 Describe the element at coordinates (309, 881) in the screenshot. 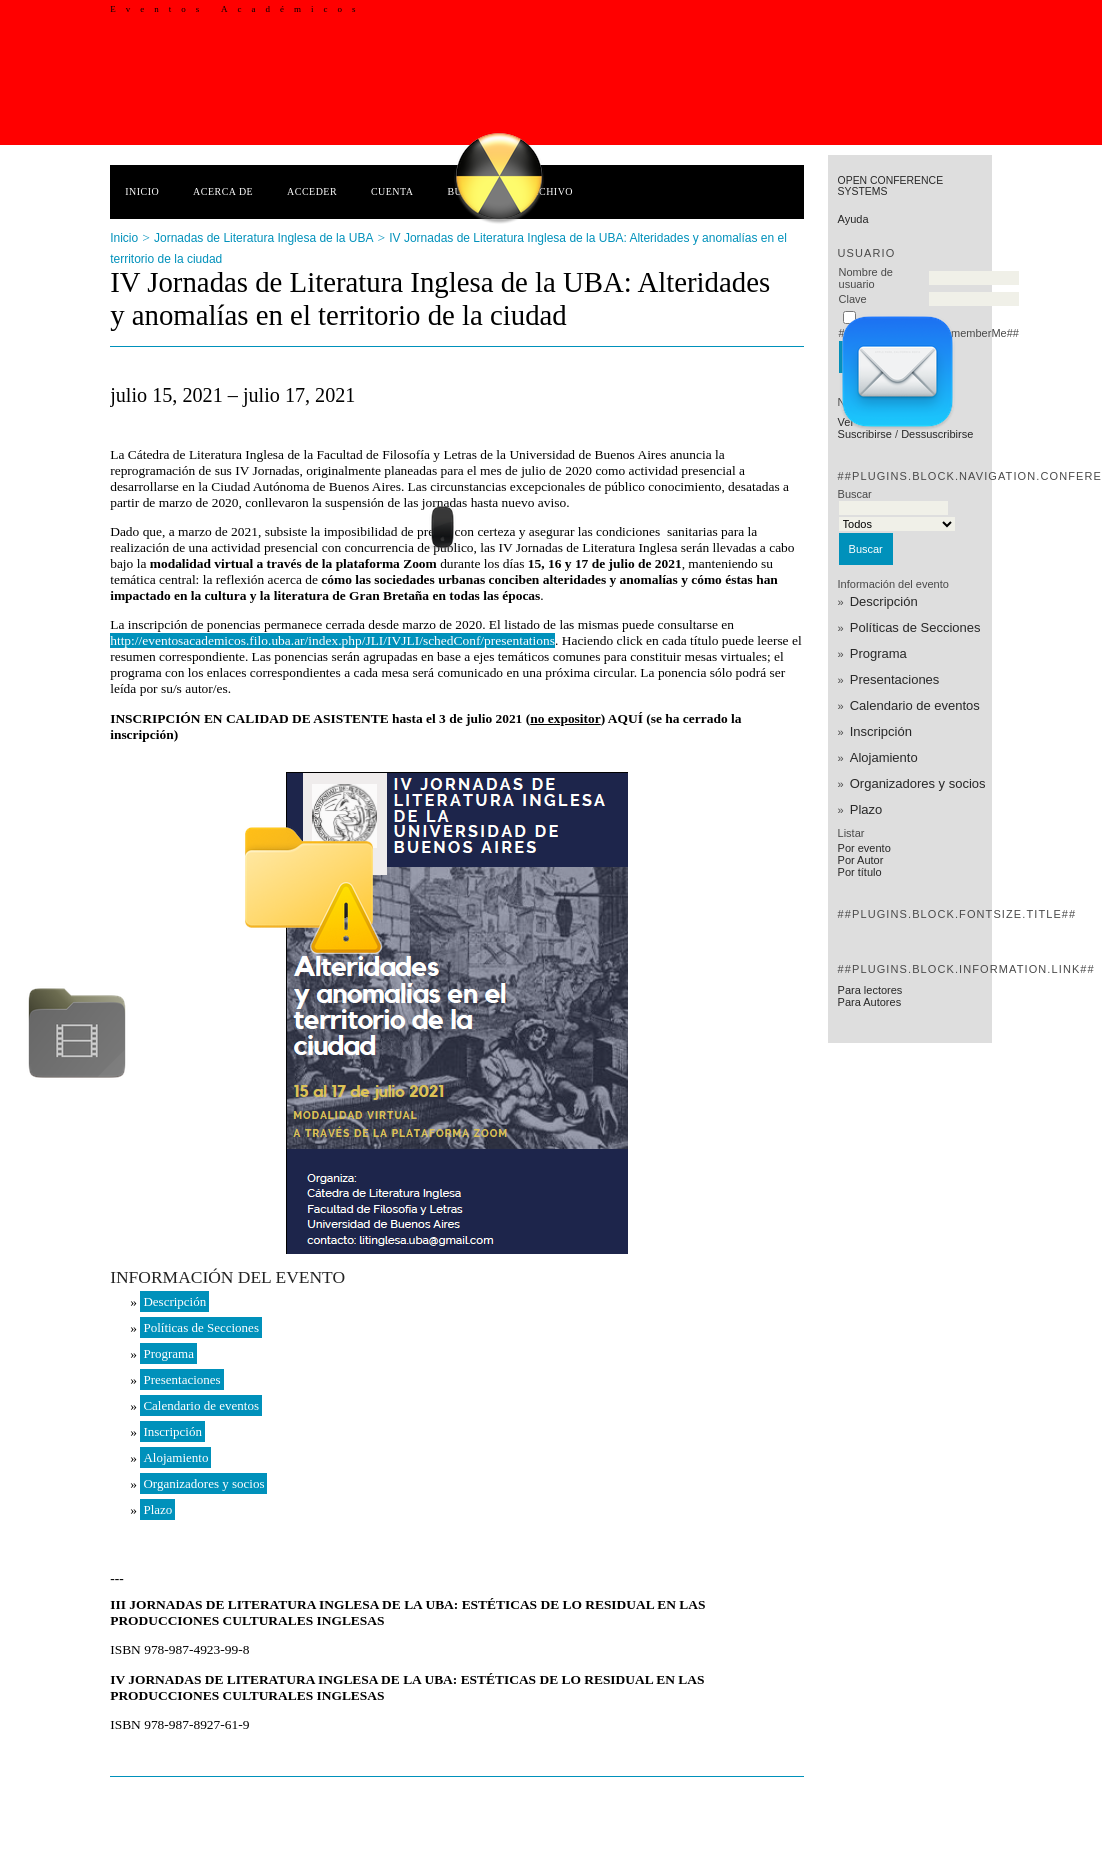

I see `folder contains items with warnings or errors` at that location.